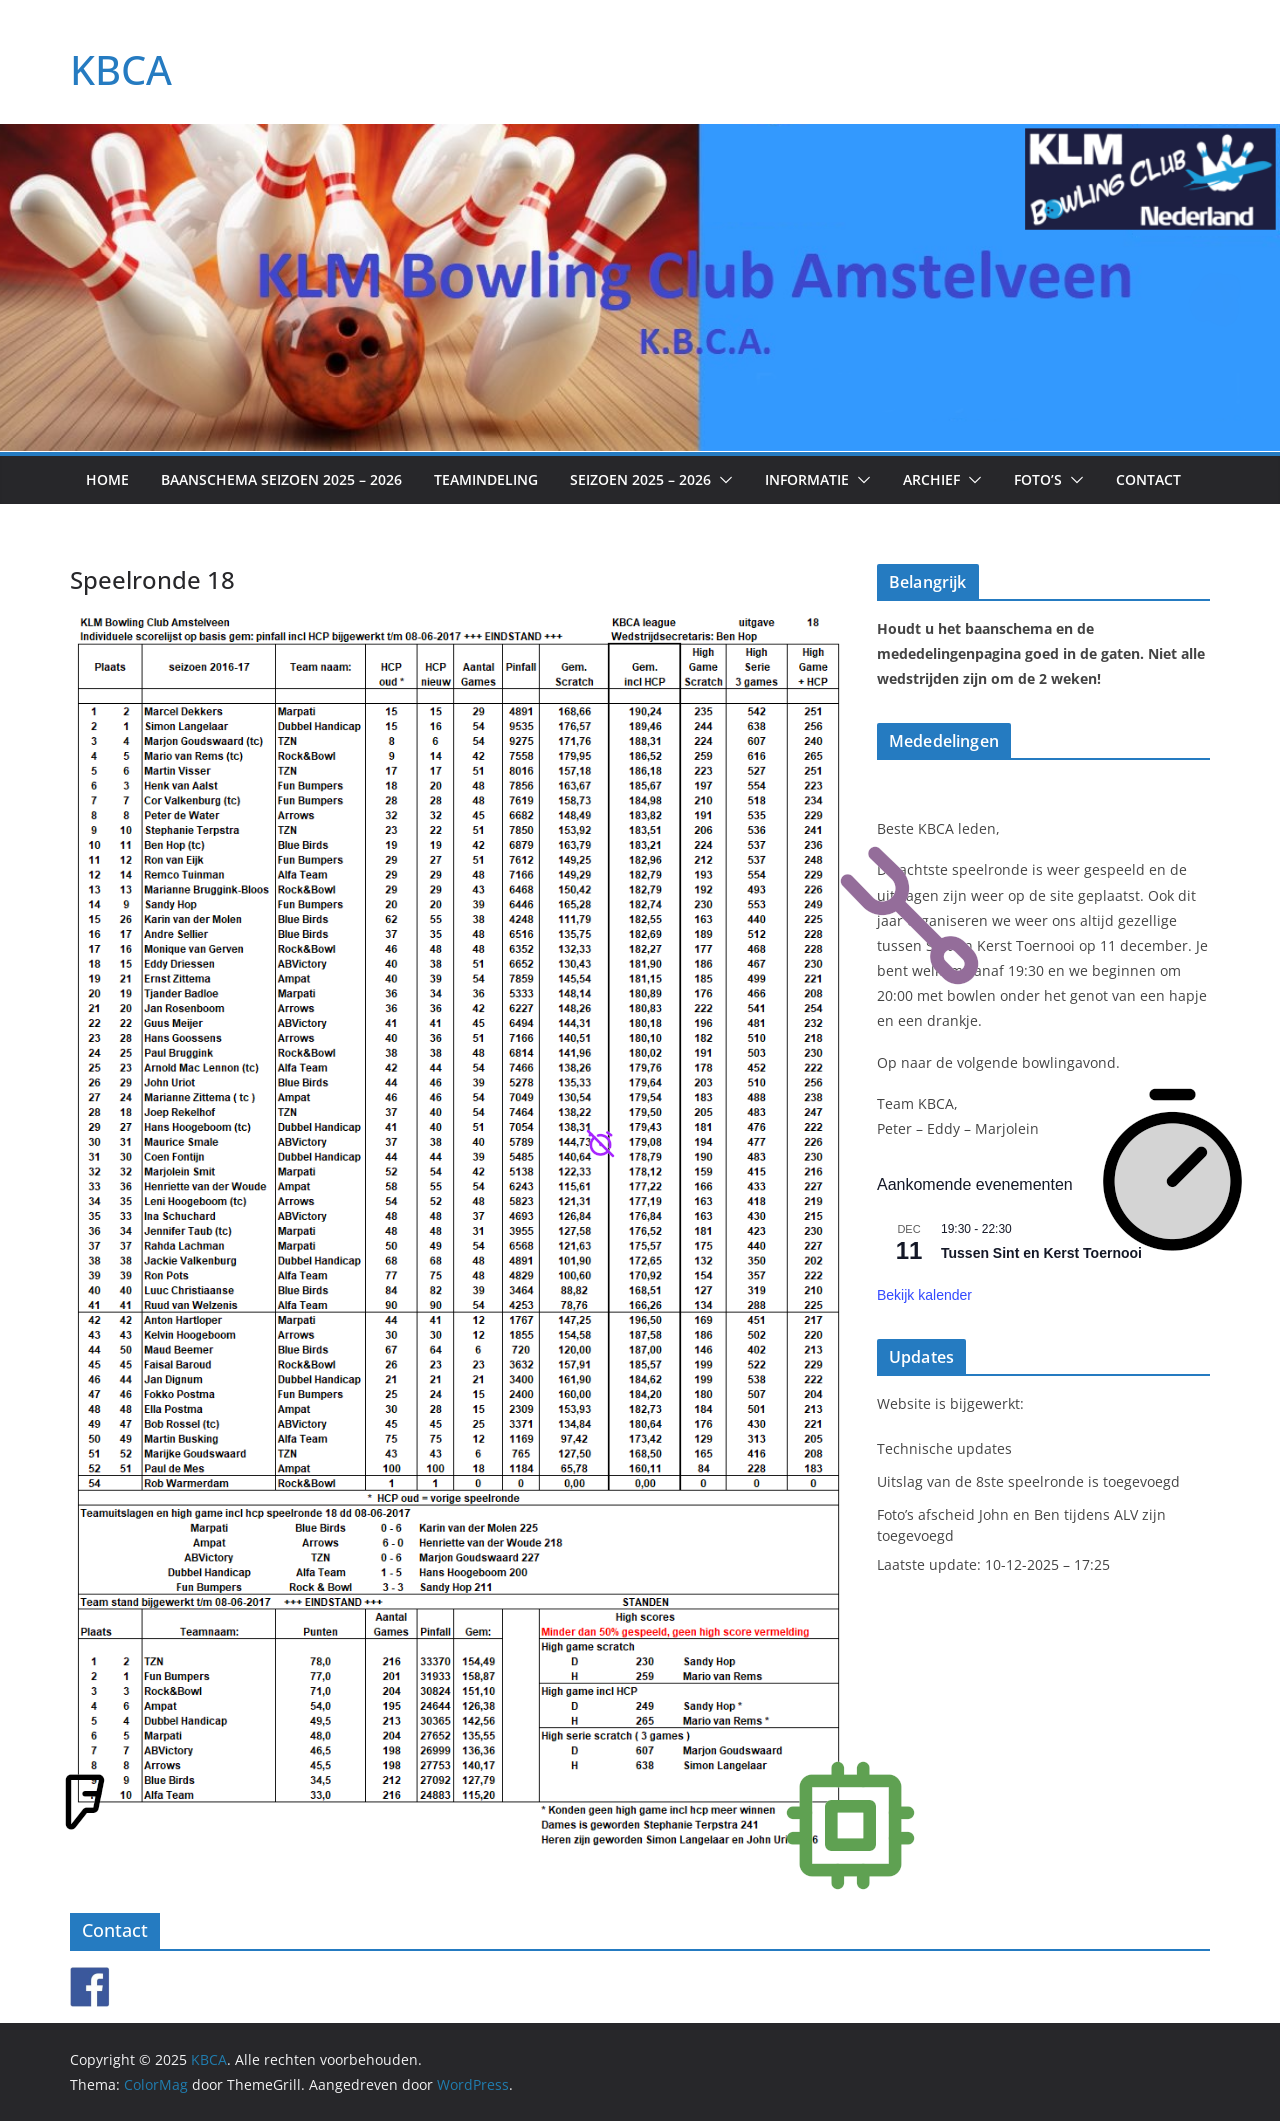 This screenshot has width=1280, height=2121. Describe the element at coordinates (85, 1802) in the screenshot. I see `open foursquare app` at that location.